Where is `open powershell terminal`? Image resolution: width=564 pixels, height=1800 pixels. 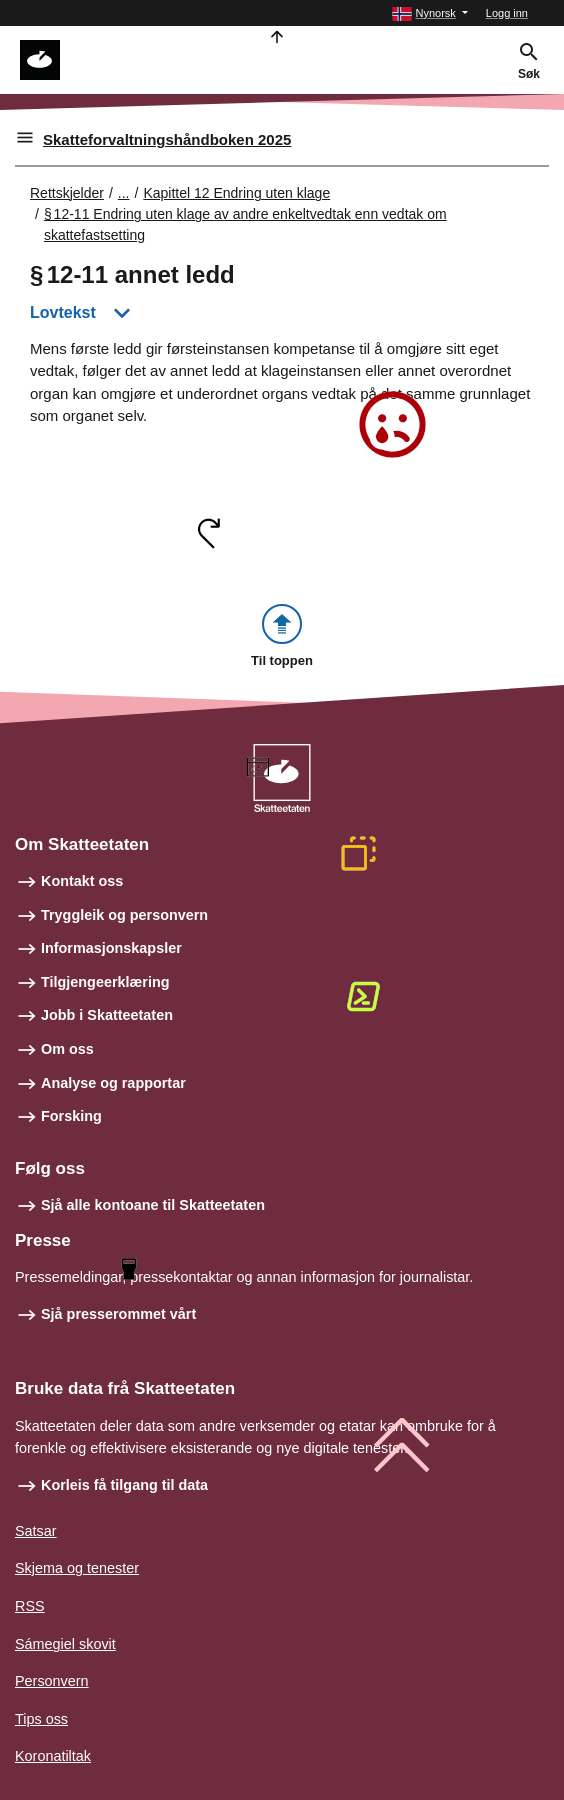
open powershell terminal is located at coordinates (363, 996).